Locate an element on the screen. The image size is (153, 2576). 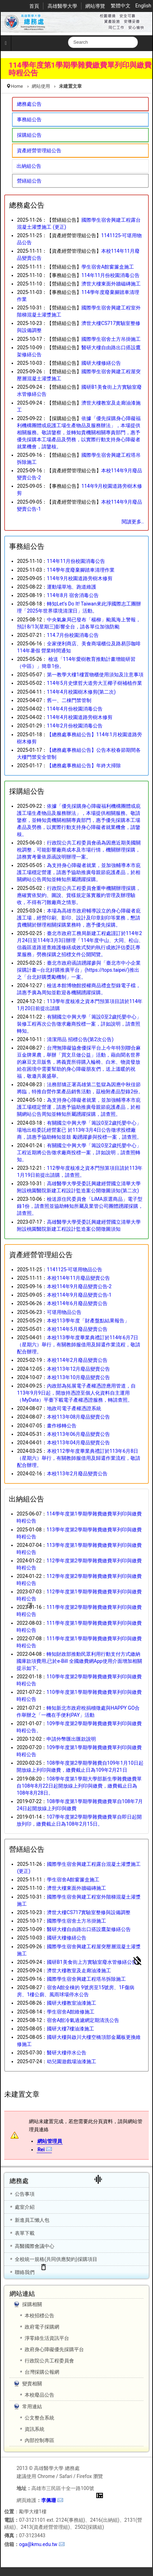
switch to quilt or mosaic view layout is located at coordinates (99, 2496).